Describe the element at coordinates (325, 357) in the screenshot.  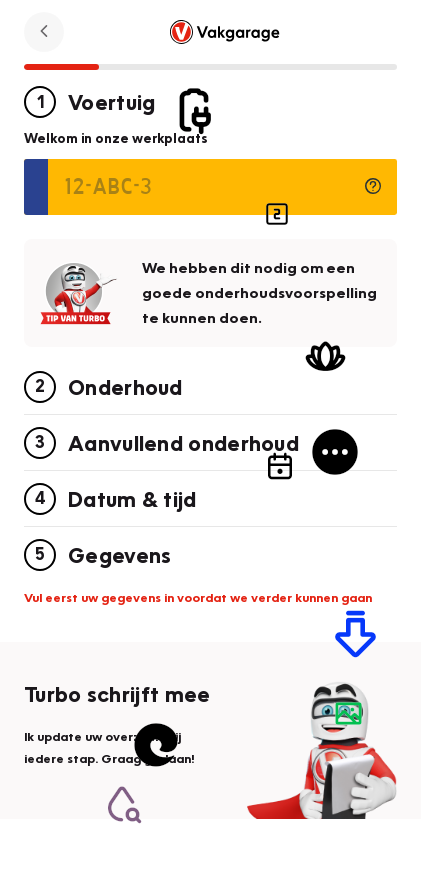
I see `access meditation or mindfulness features` at that location.